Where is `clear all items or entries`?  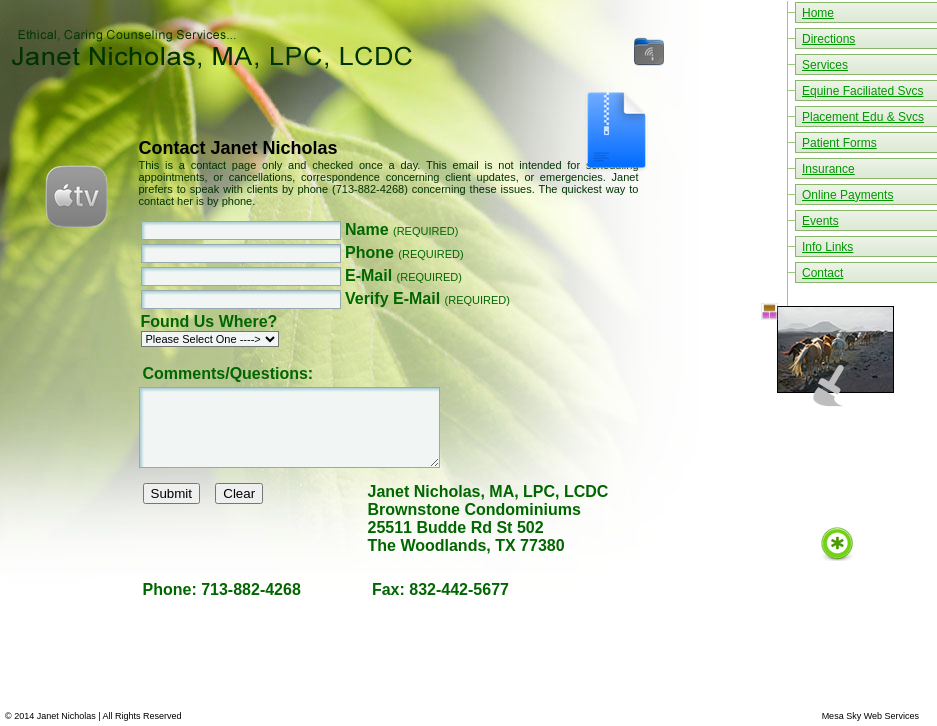 clear all items or entries is located at coordinates (831, 388).